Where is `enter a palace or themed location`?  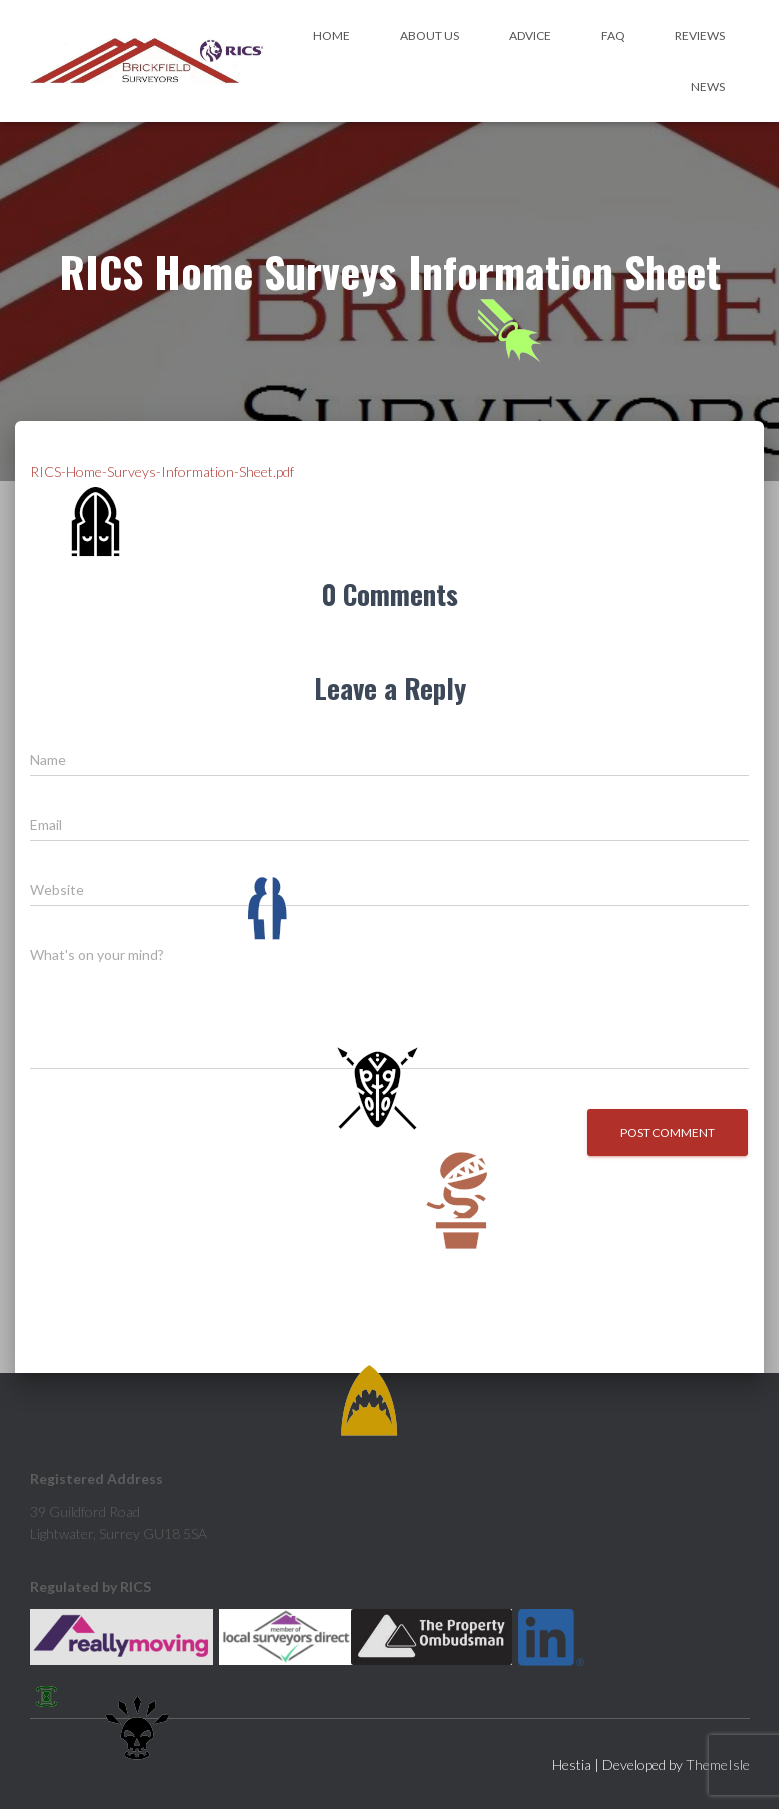
enter a palace or themed location is located at coordinates (95, 521).